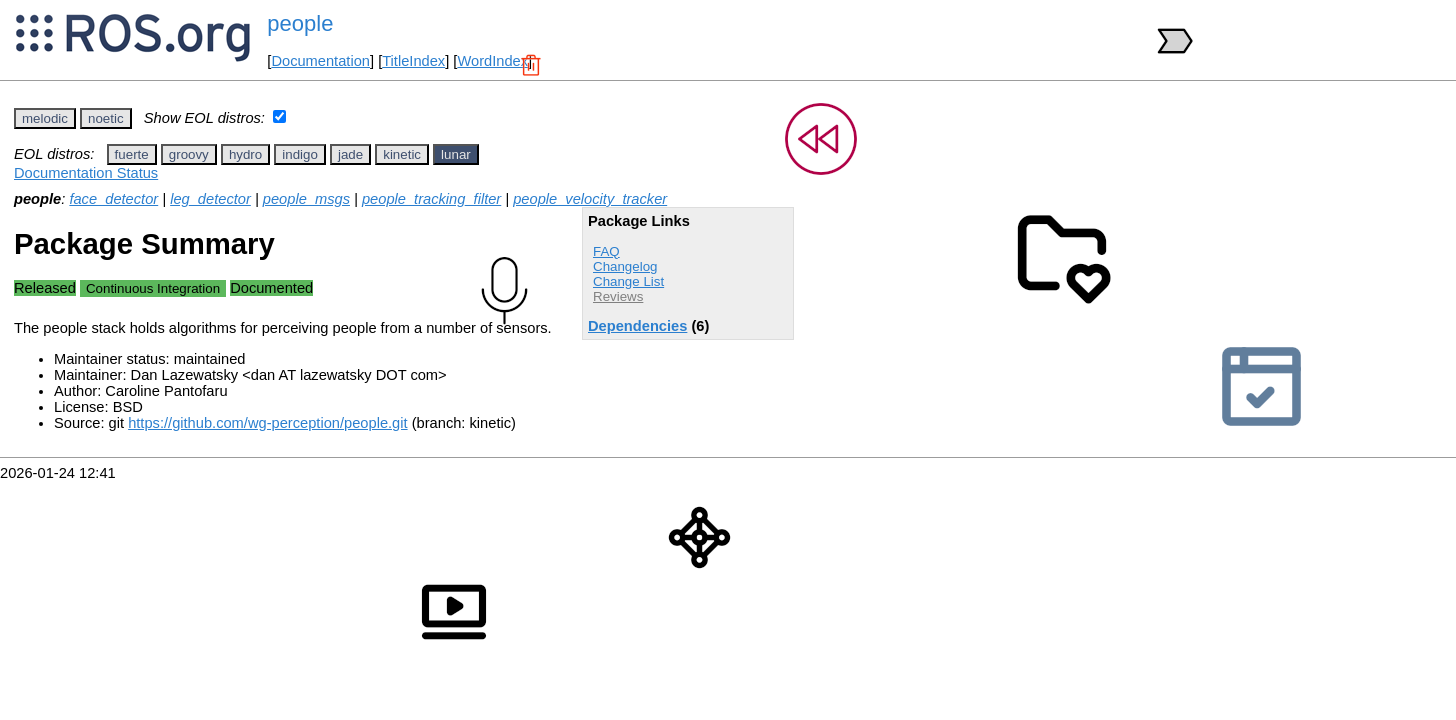 The height and width of the screenshot is (720, 1456). I want to click on add folder to favorites, so click(1062, 255).